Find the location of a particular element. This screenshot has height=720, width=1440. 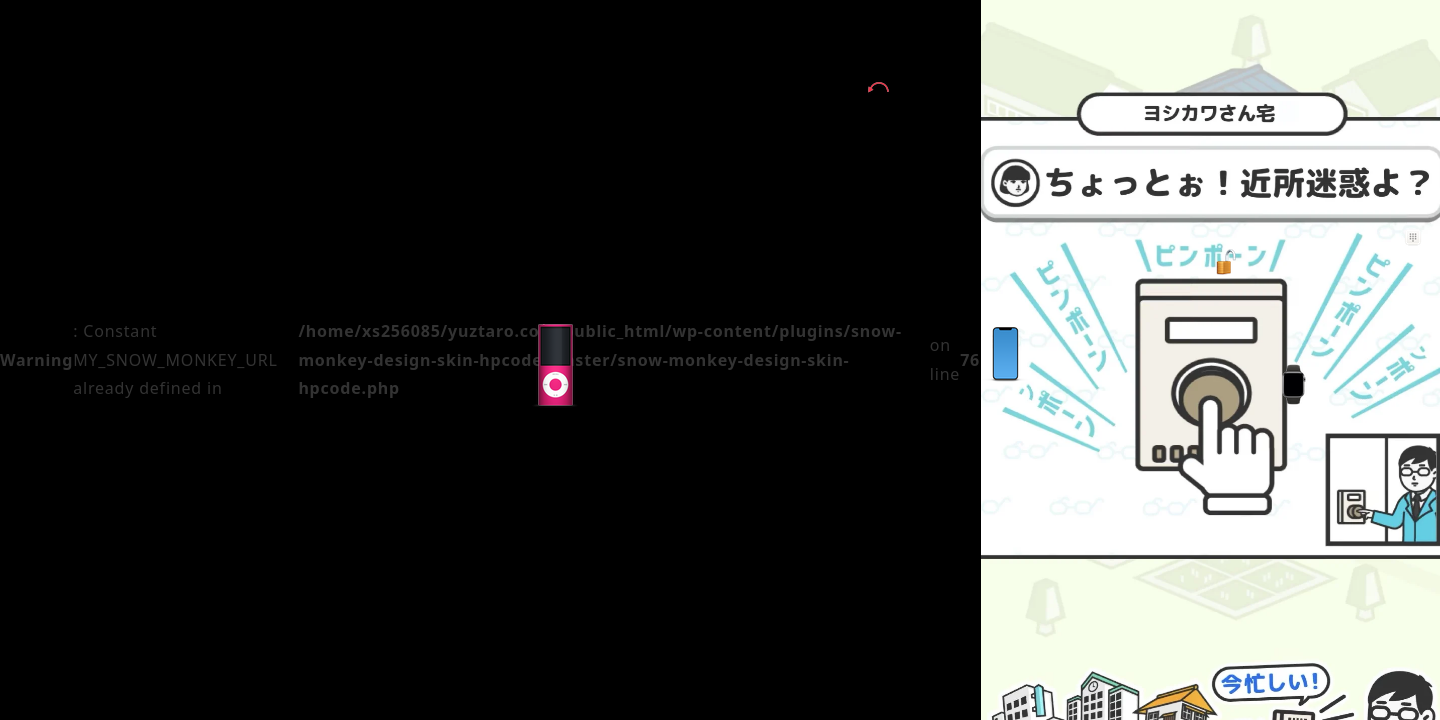

iPhone 12 device icon is located at coordinates (1005, 354).